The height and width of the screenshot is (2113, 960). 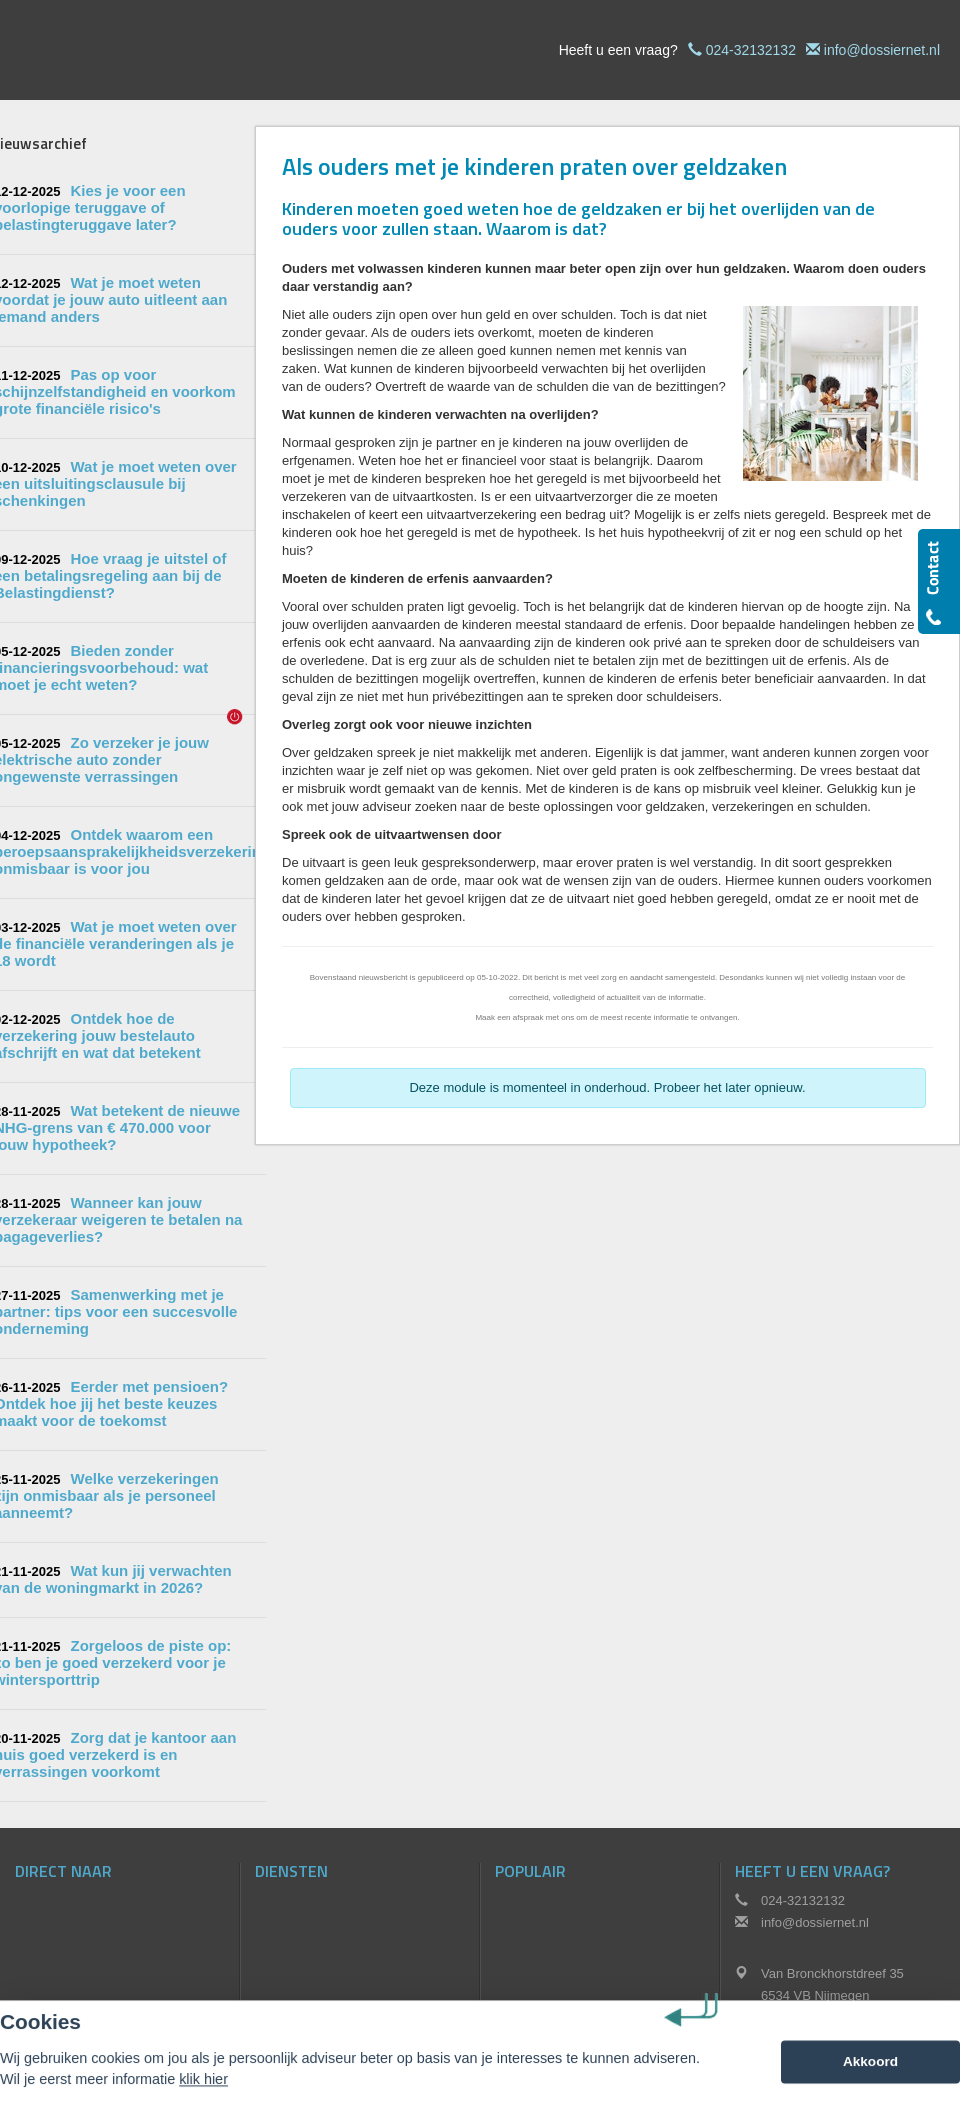 I want to click on shut down or power off the system, so click(x=235, y=717).